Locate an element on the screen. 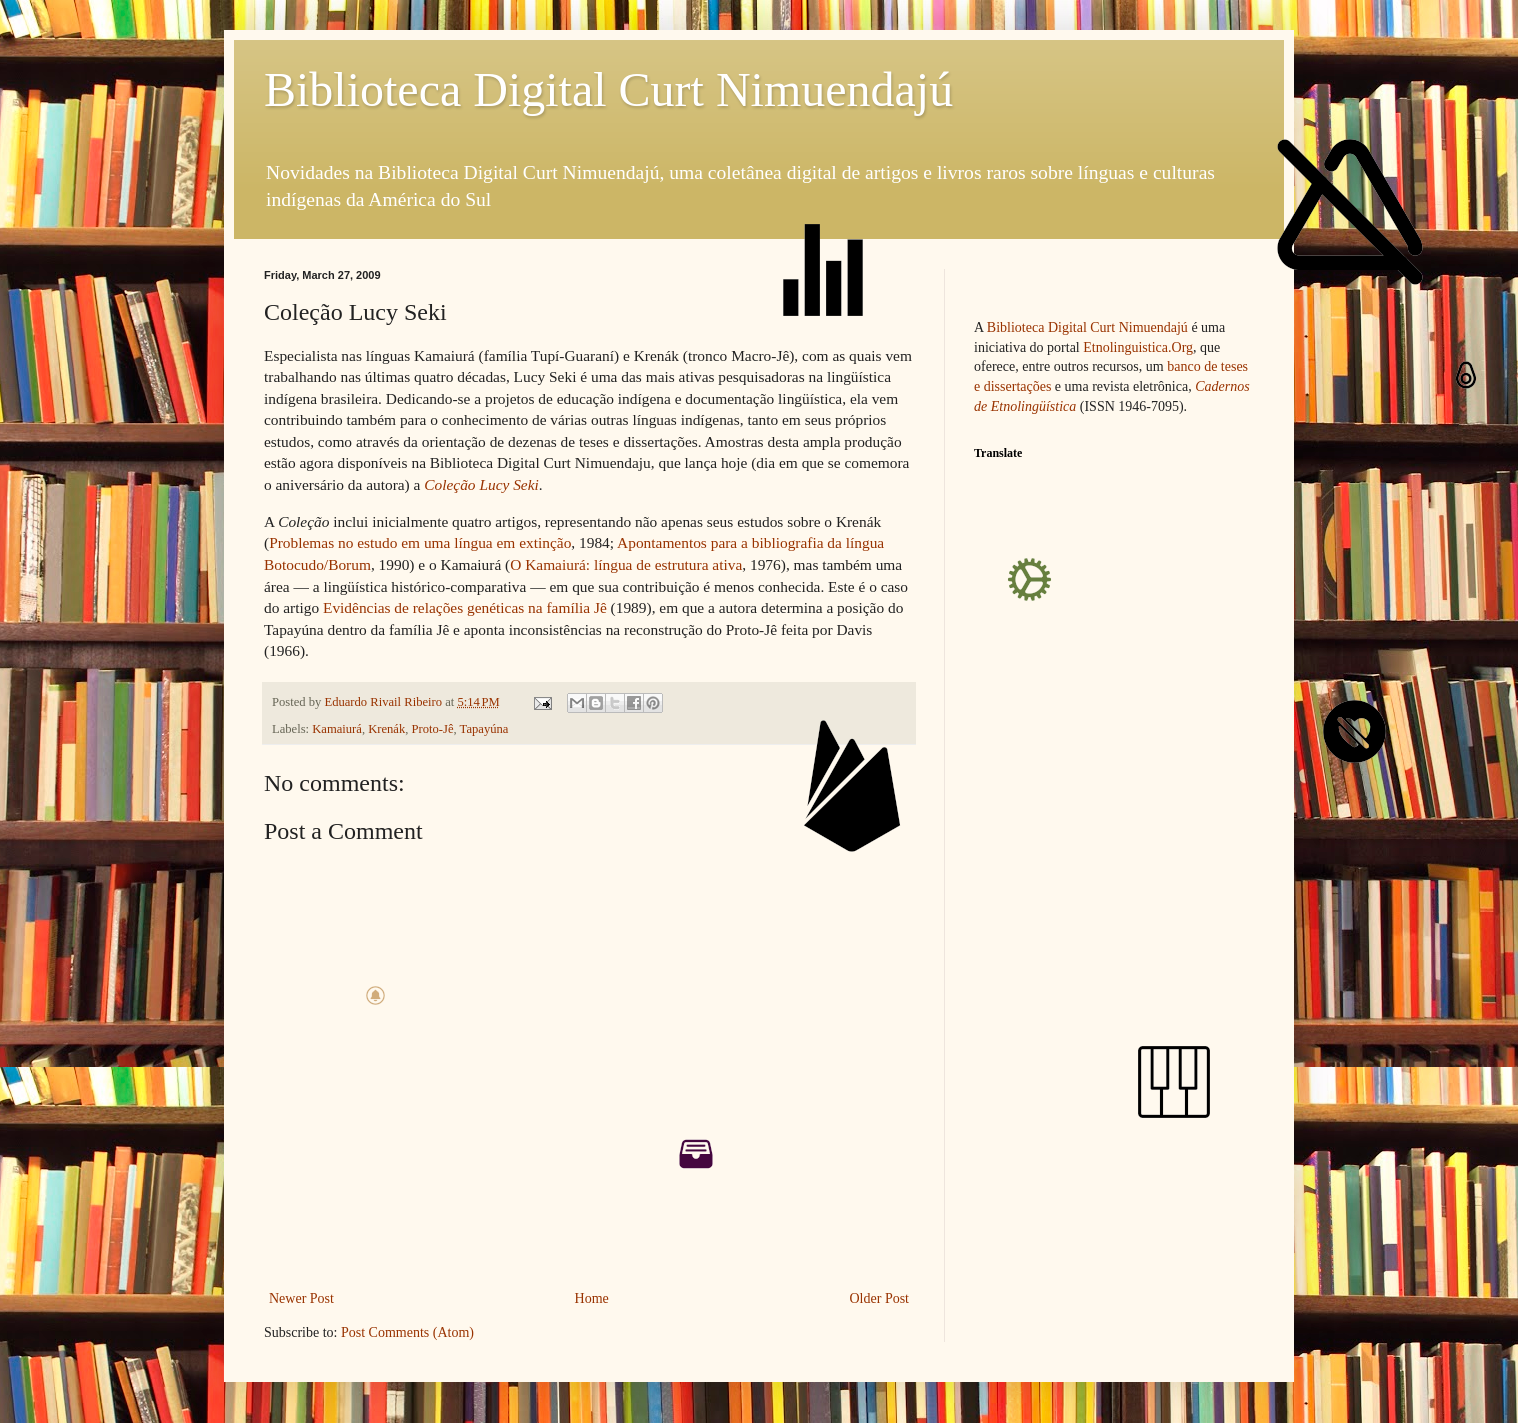  view inbox or received files is located at coordinates (696, 1154).